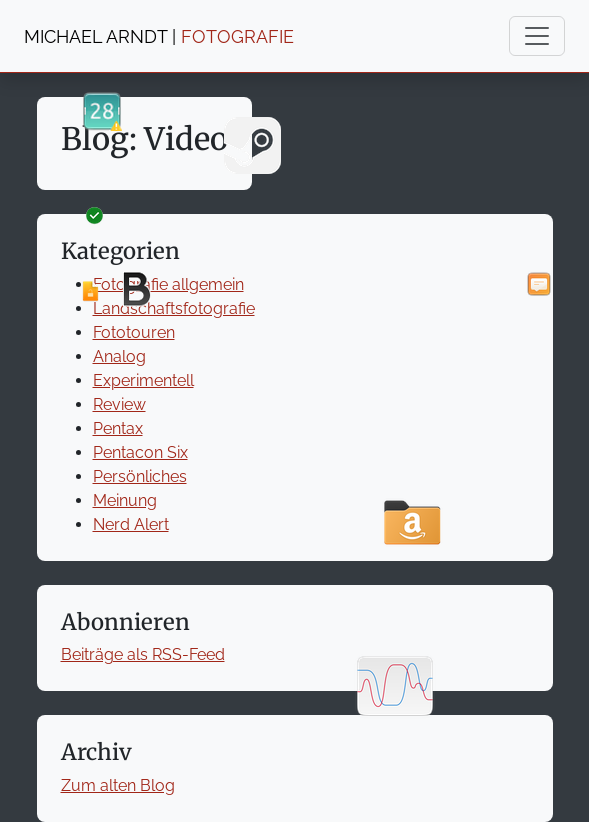 Image resolution: width=589 pixels, height=822 pixels. I want to click on open instant messaging app, so click(539, 284).